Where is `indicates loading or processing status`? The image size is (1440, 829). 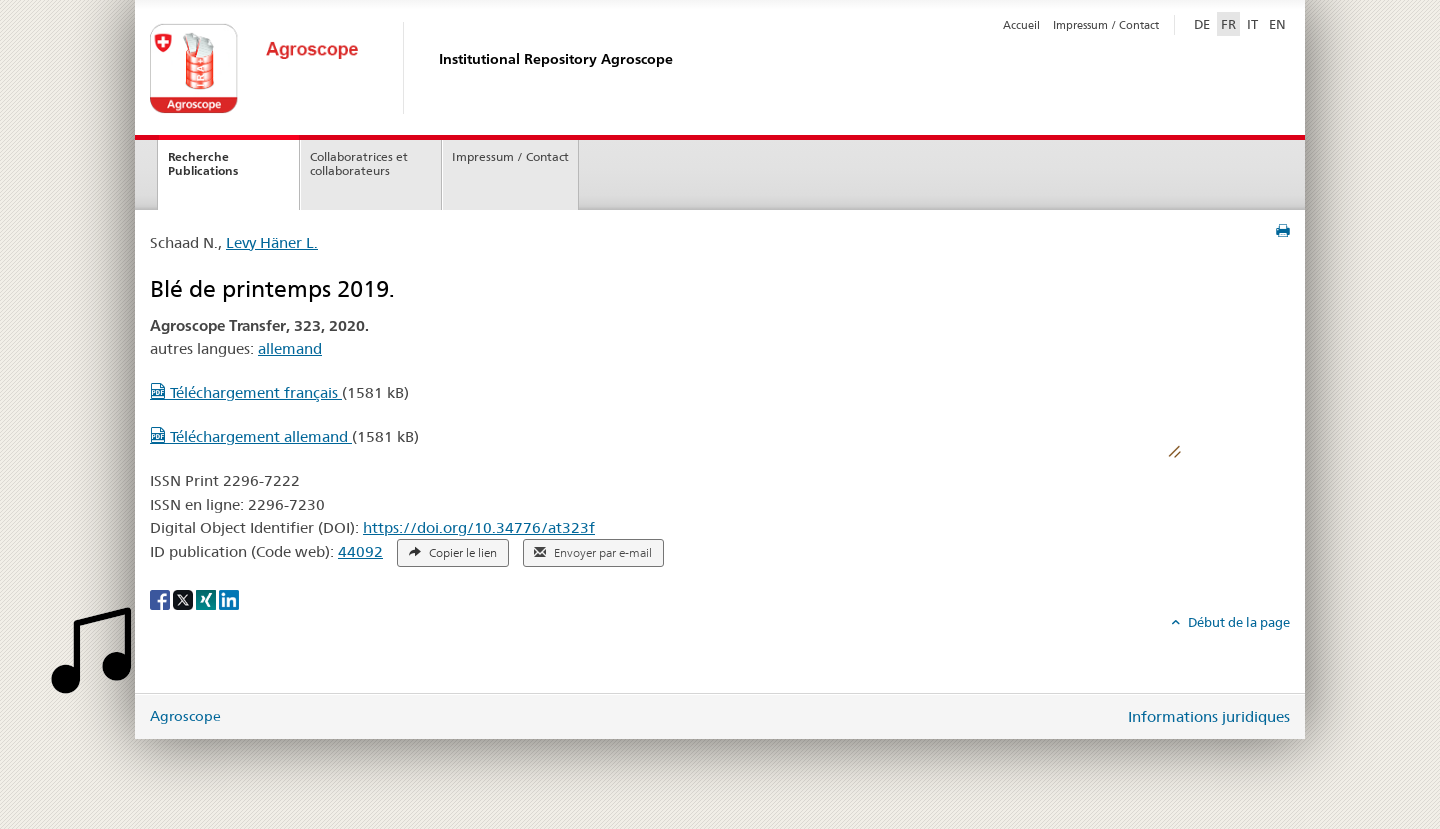
indicates loading or processing status is located at coordinates (1175, 452).